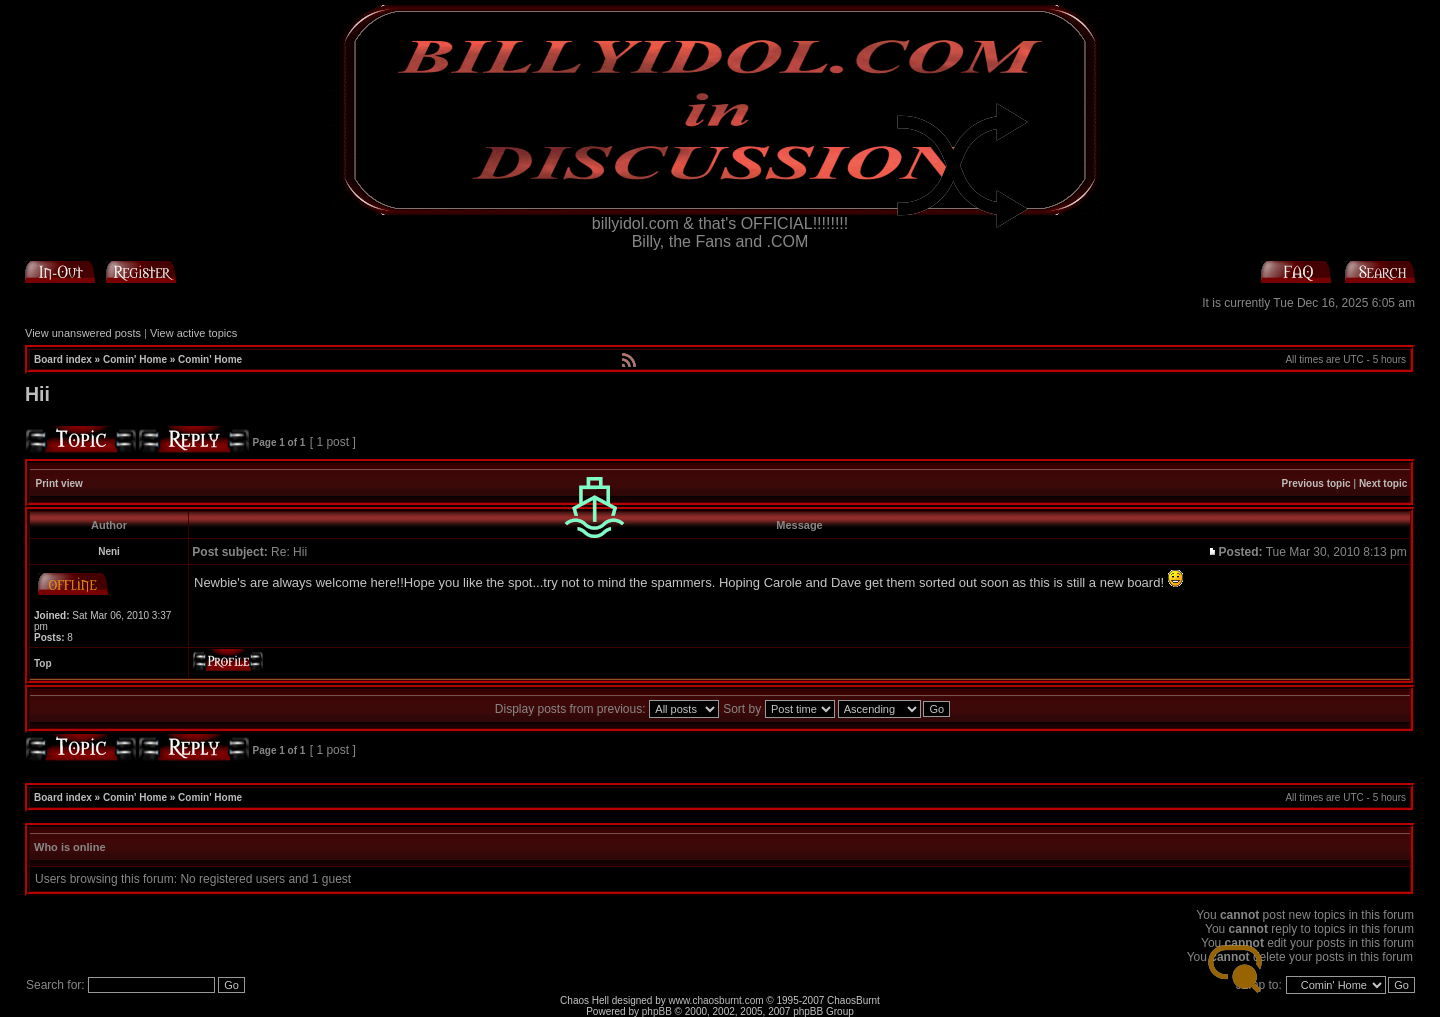  I want to click on shuffle playback order, so click(959, 165).